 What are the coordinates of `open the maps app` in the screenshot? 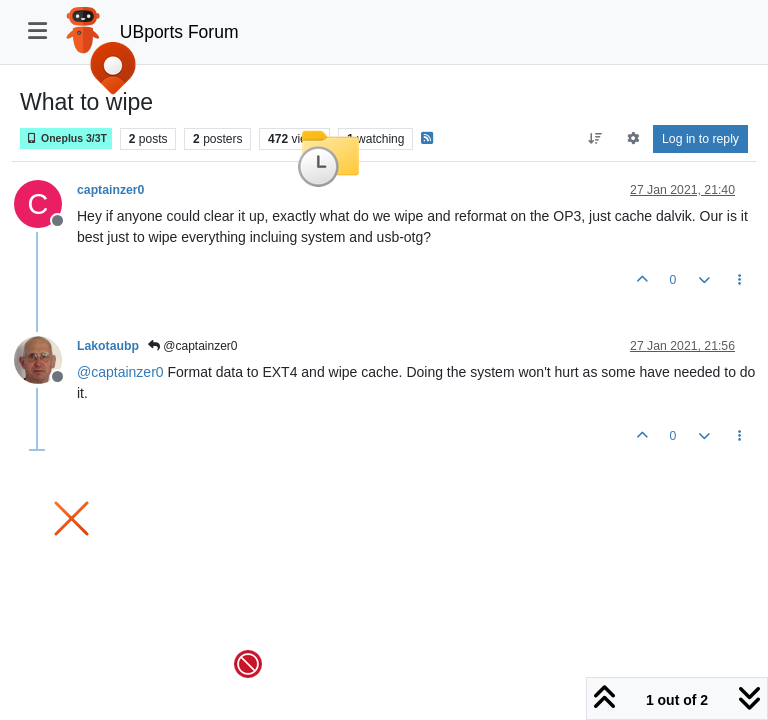 It's located at (113, 69).